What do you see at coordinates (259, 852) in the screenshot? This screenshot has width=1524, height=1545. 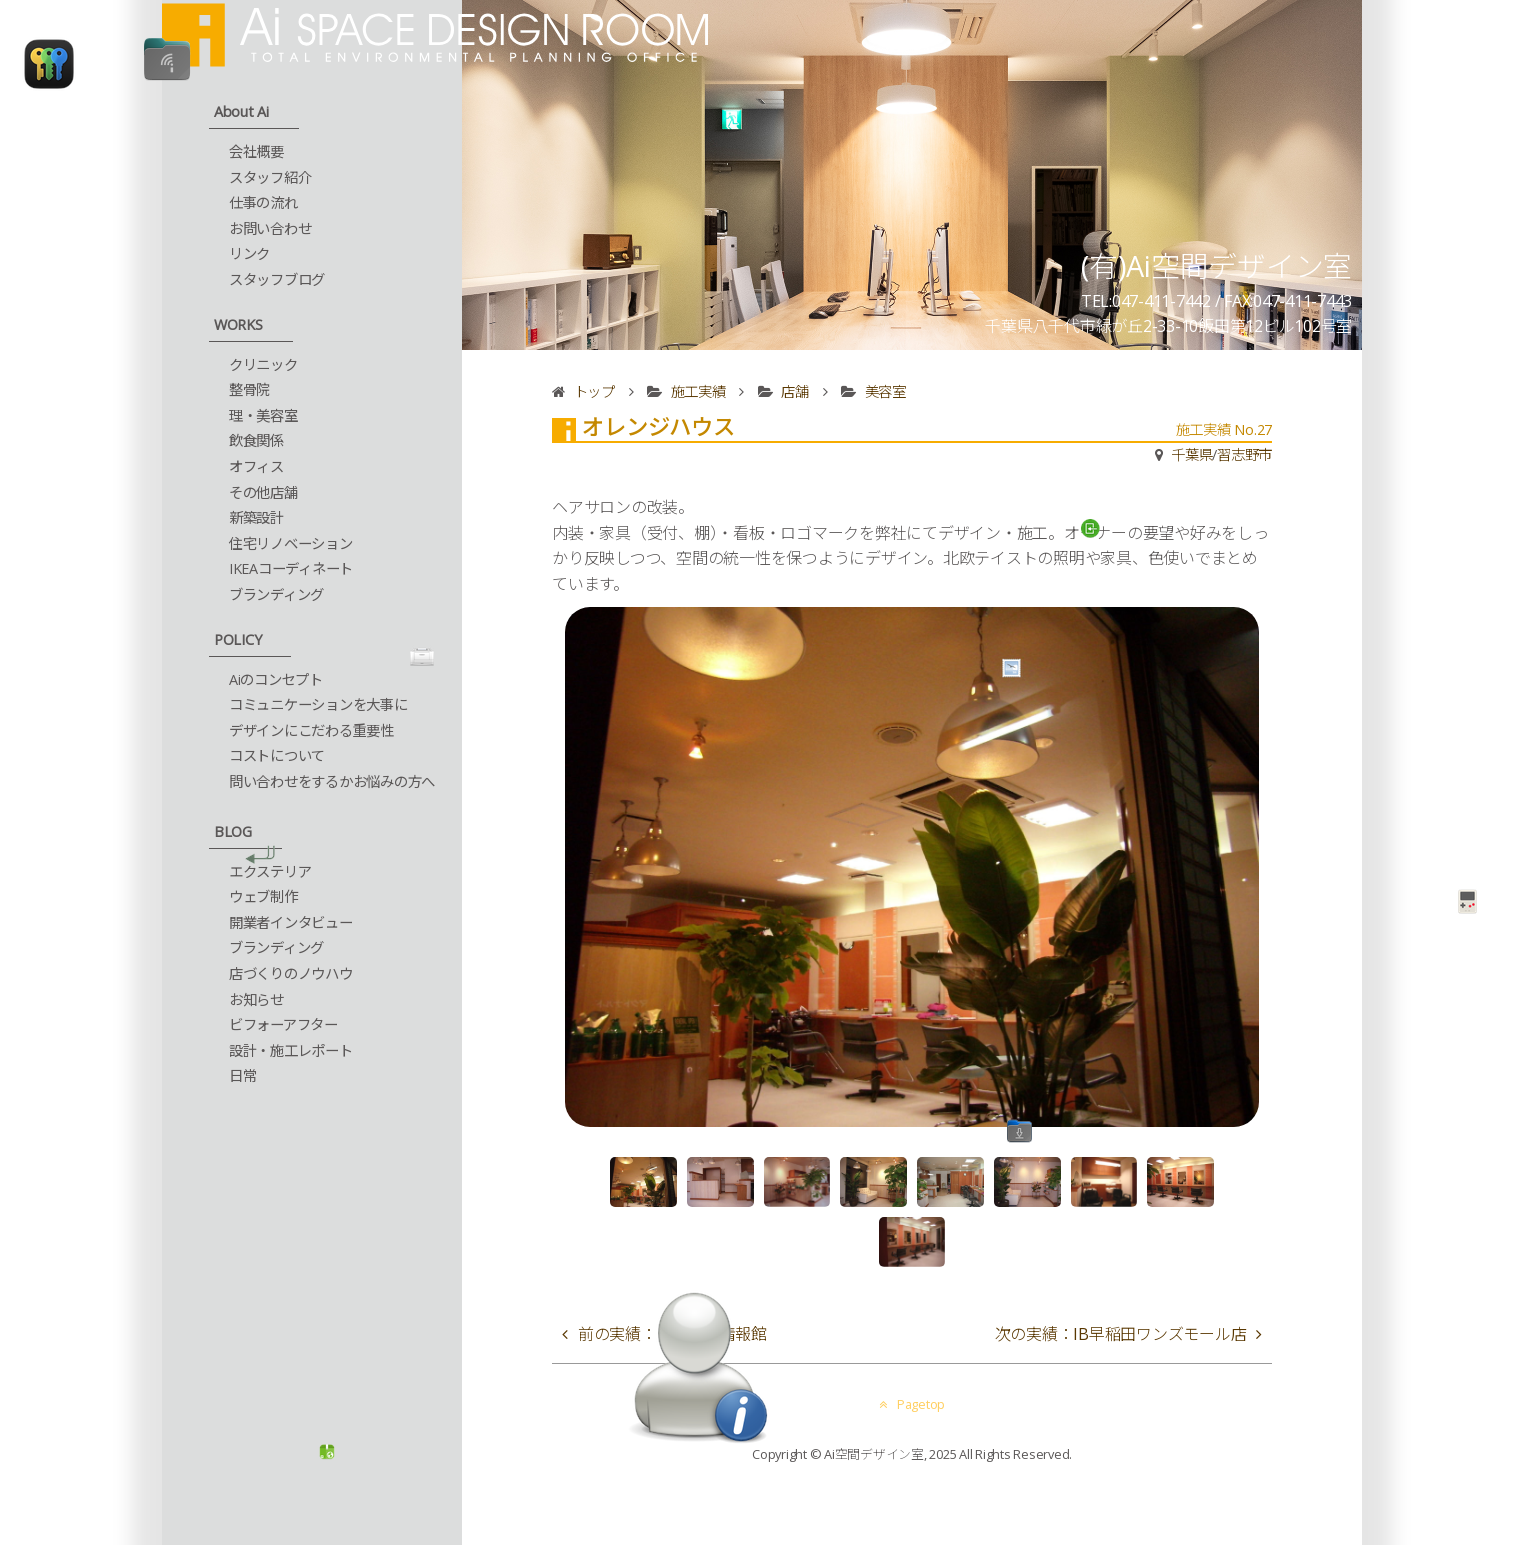 I see `reply to all recipients of an email` at bounding box center [259, 852].